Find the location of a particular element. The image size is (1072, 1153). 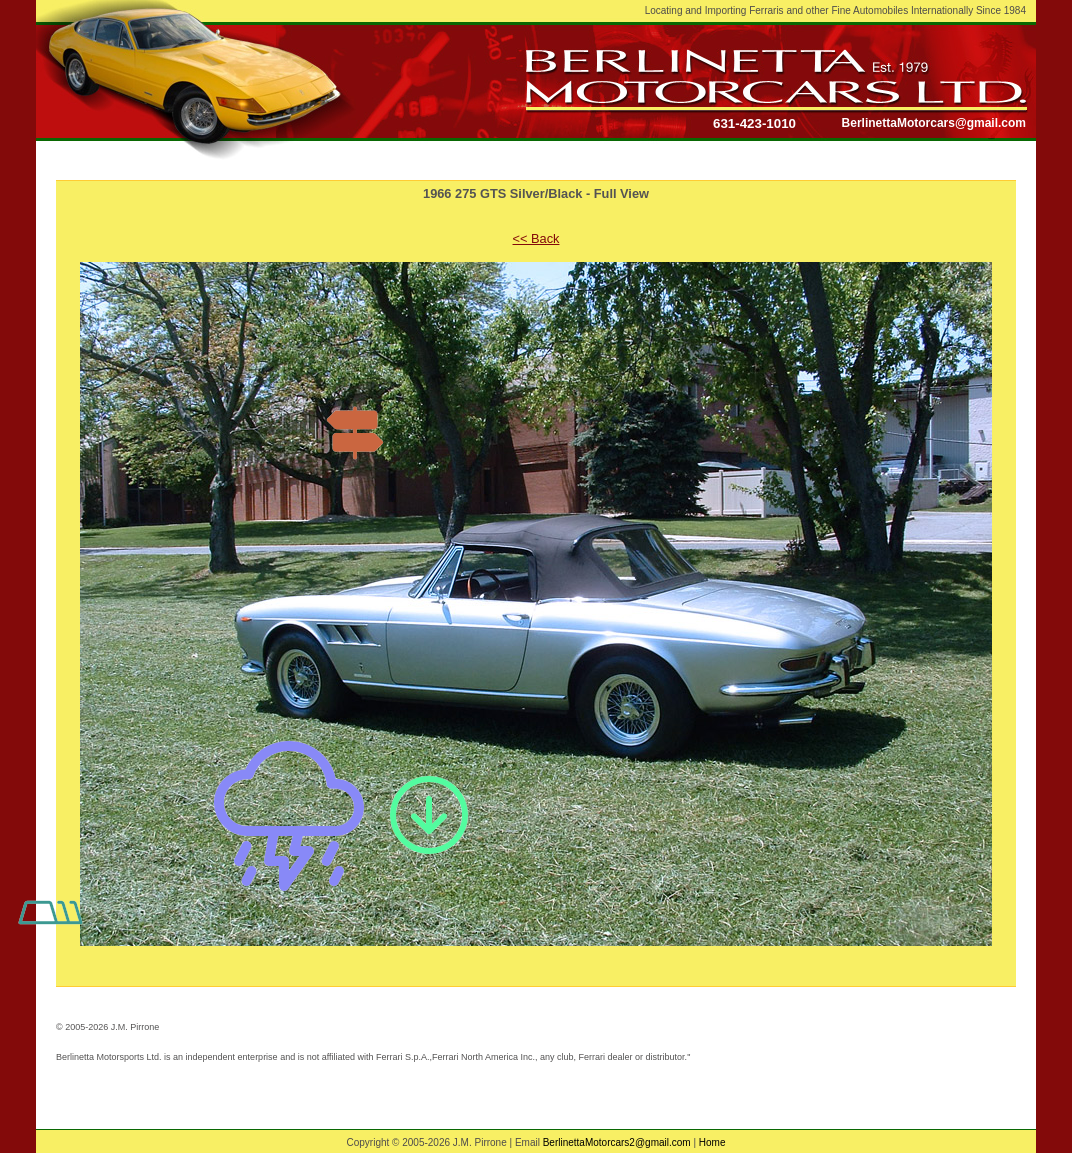

view directions or navigation options is located at coordinates (355, 433).